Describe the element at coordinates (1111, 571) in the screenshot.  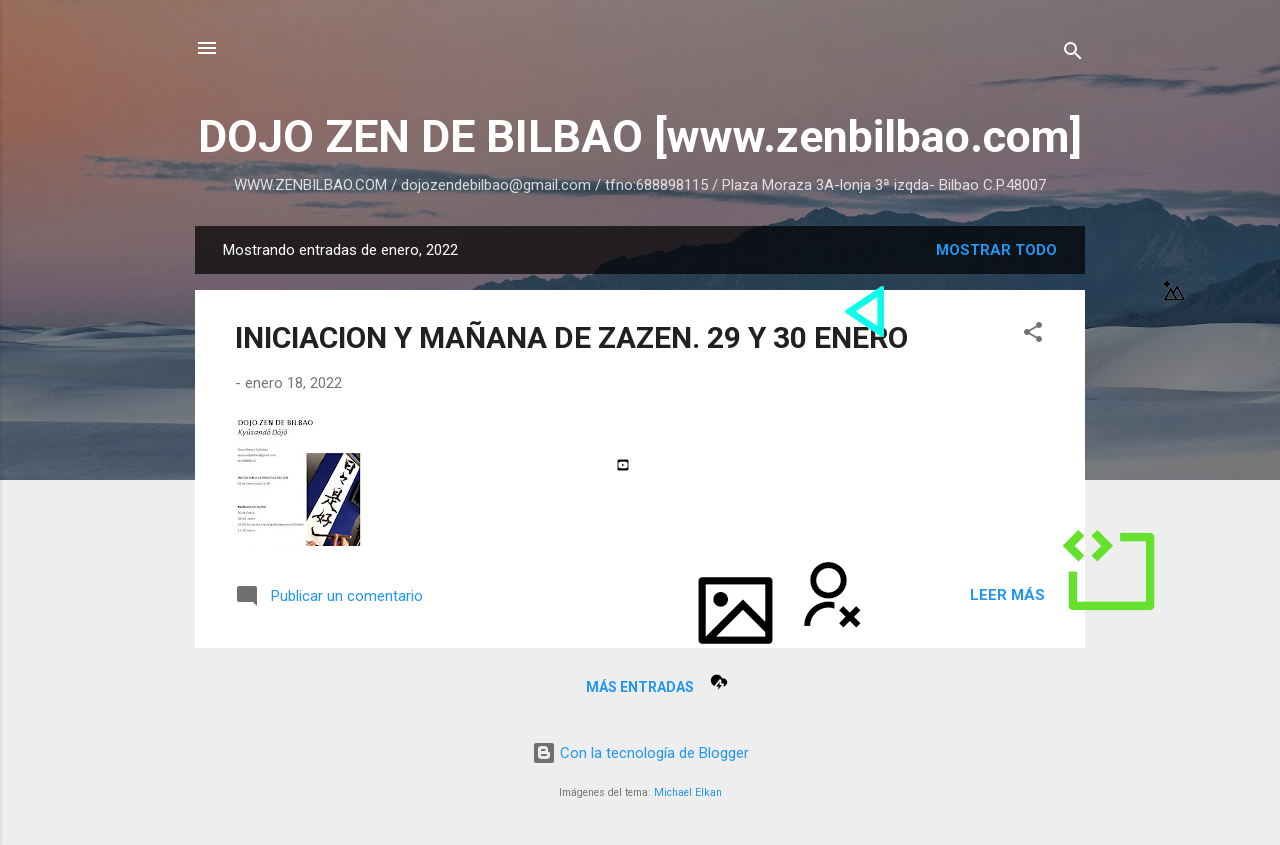
I see `insert a code block into the editor` at that location.